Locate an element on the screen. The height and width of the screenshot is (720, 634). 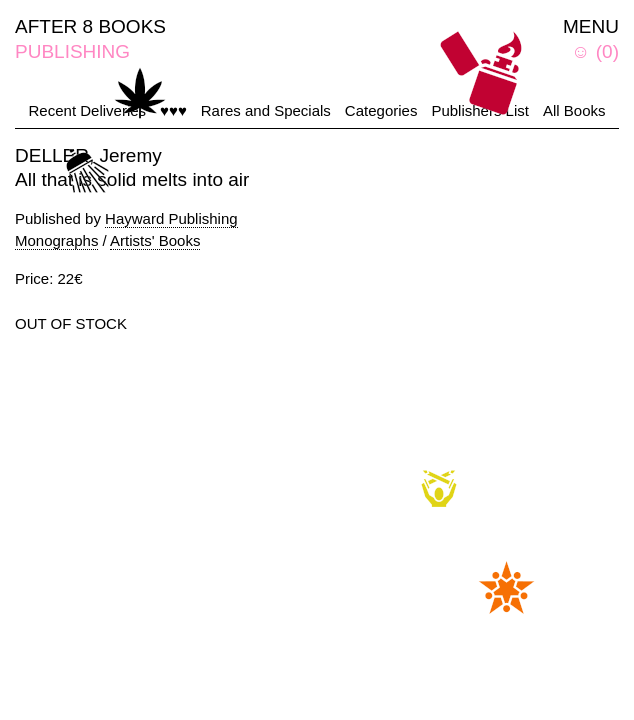
view combat power or battle strength is located at coordinates (439, 488).